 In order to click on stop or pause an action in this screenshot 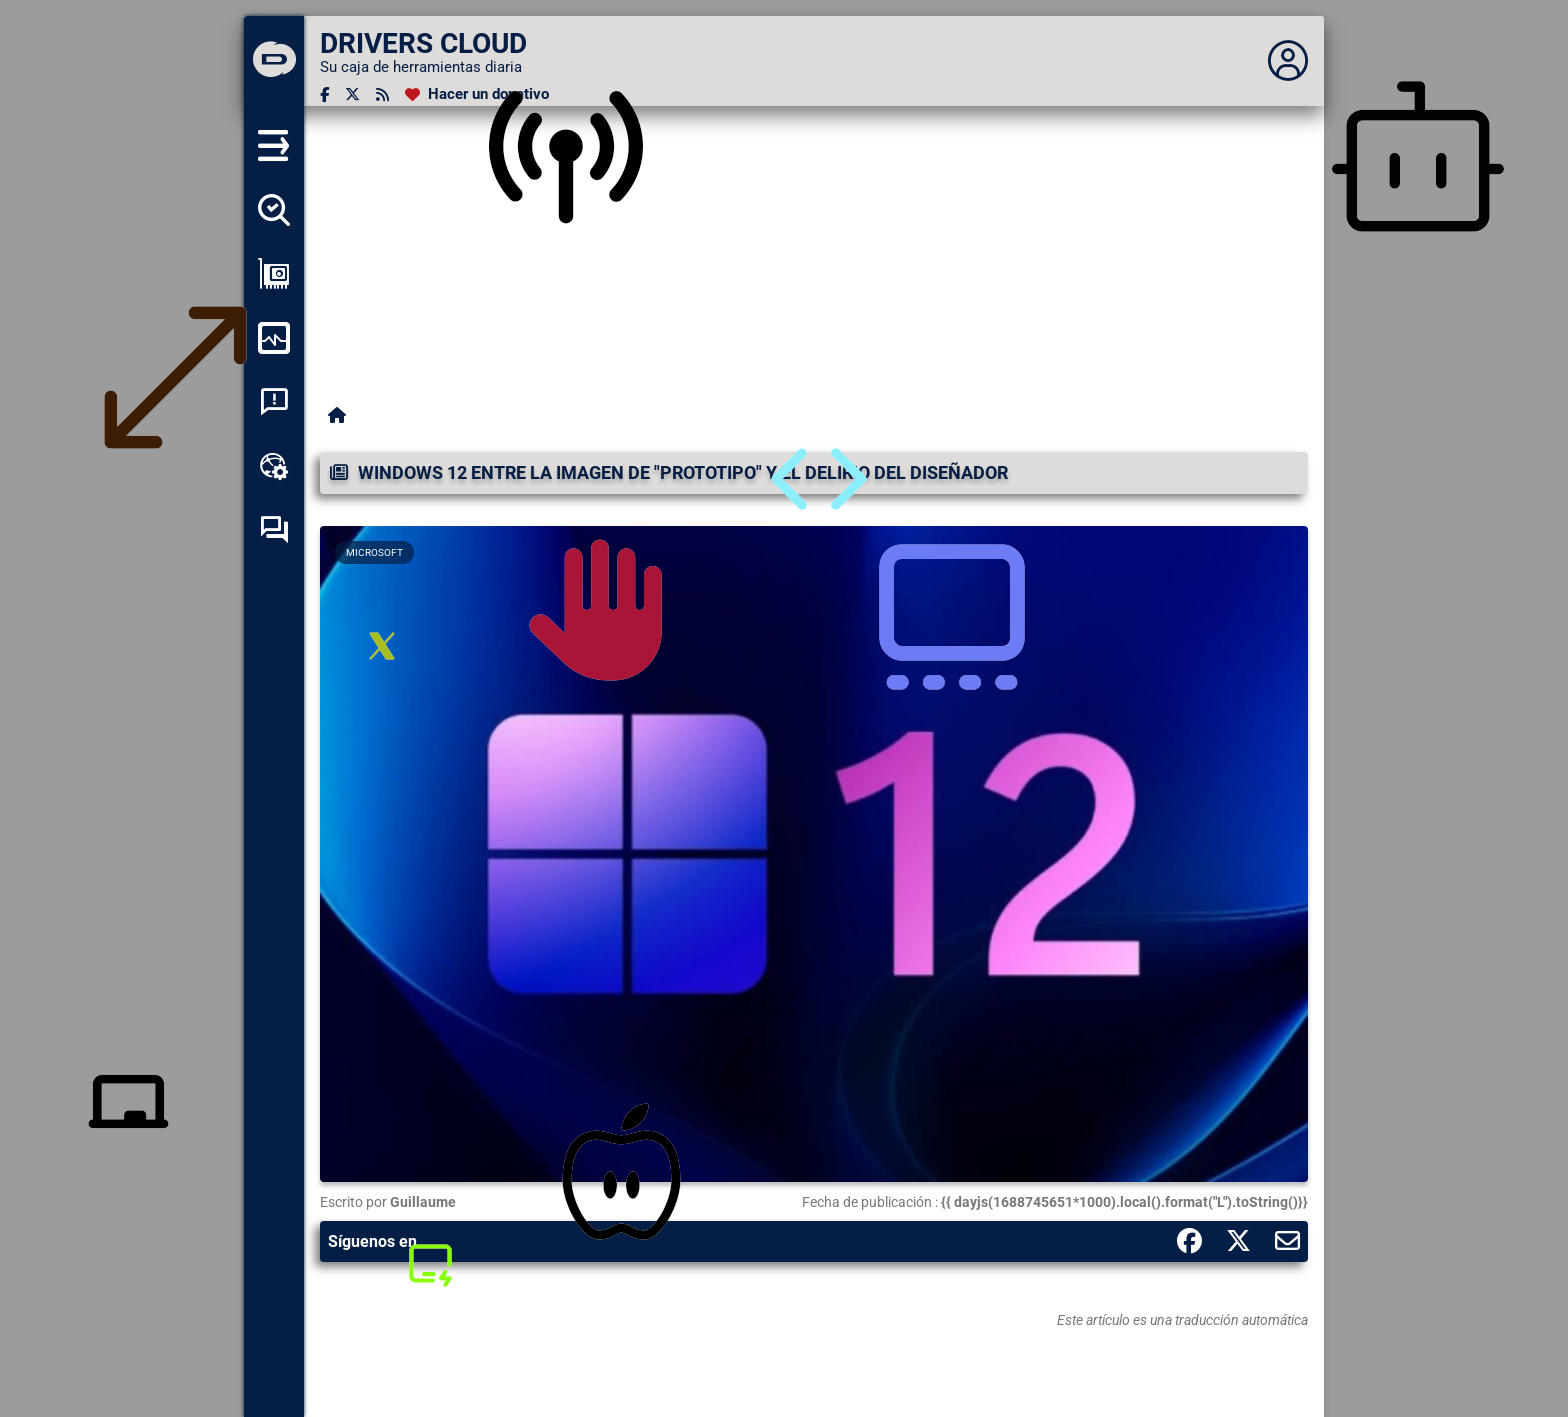, I will do `click(600, 610)`.